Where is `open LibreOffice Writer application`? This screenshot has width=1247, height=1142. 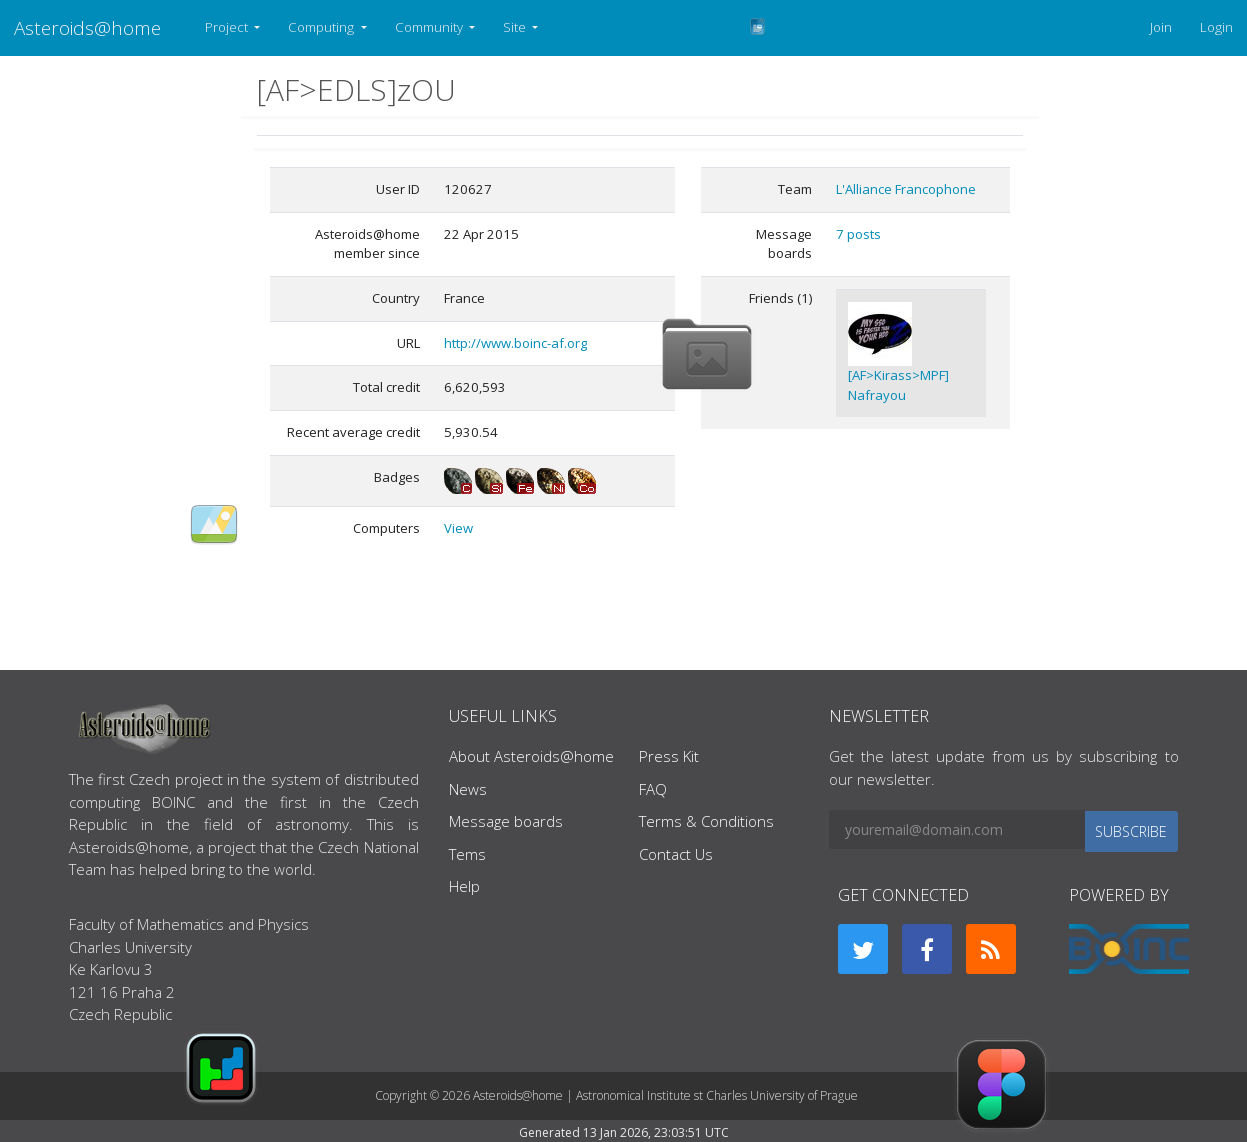 open LibreOffice Writer application is located at coordinates (757, 26).